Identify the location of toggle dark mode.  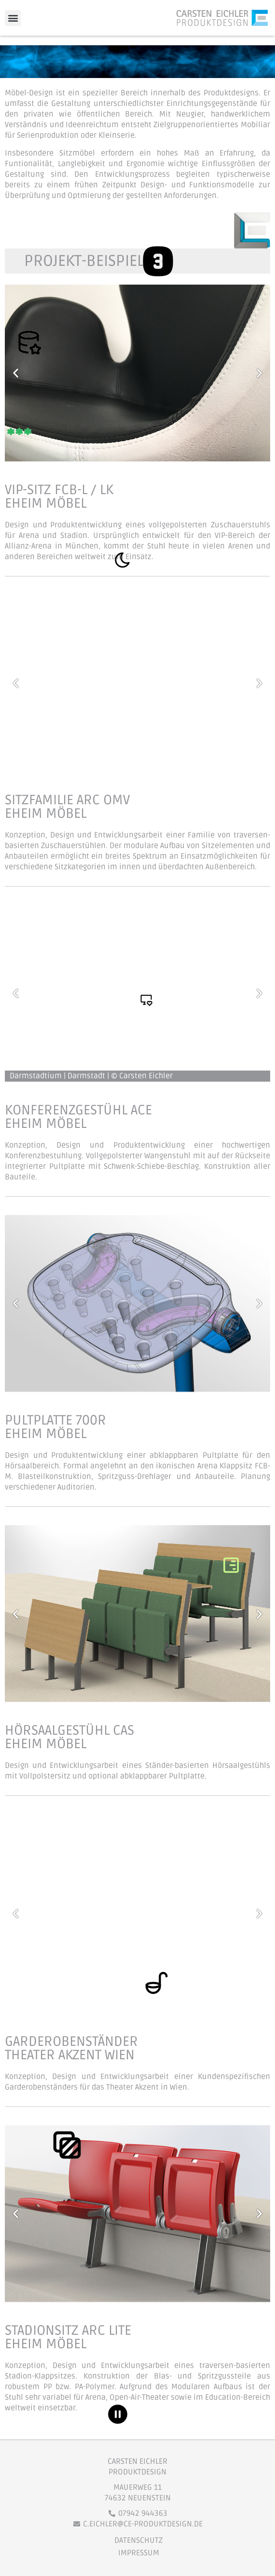
(123, 560).